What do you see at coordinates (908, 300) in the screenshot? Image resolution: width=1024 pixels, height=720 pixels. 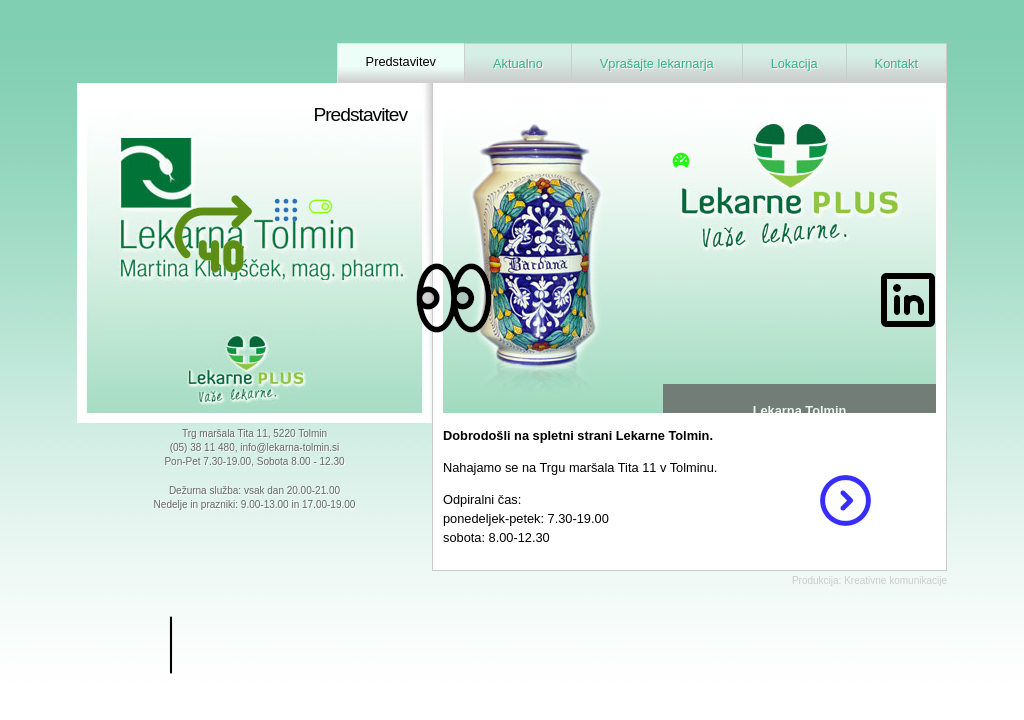 I see `open LinkedIn profile or app` at bounding box center [908, 300].